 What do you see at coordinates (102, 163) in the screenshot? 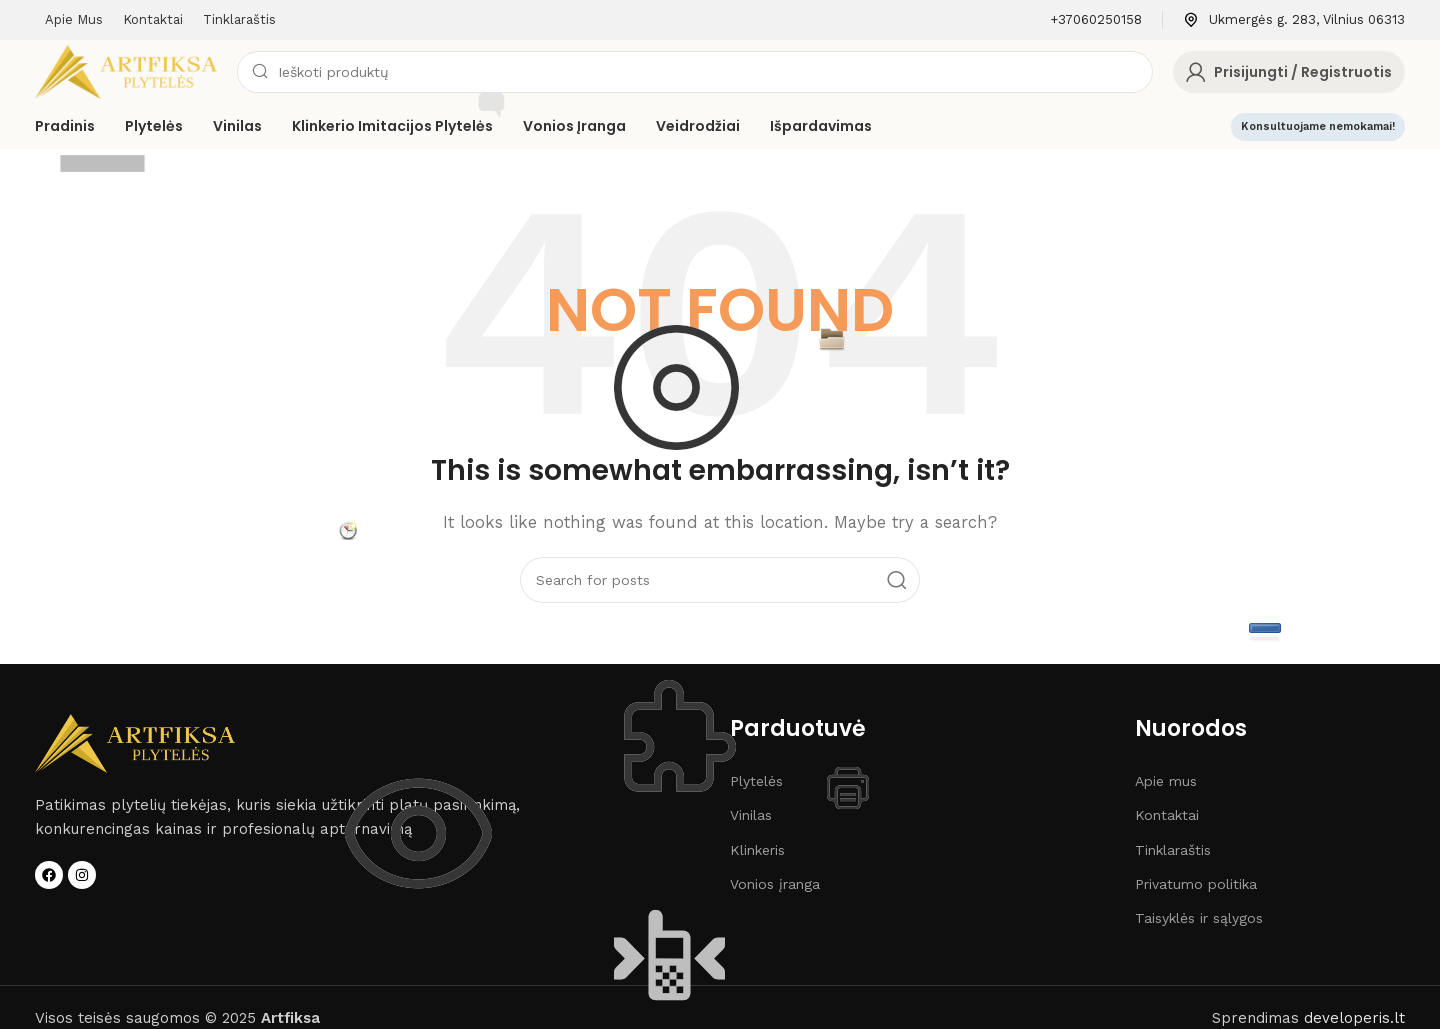
I see `remove an item from a list` at bounding box center [102, 163].